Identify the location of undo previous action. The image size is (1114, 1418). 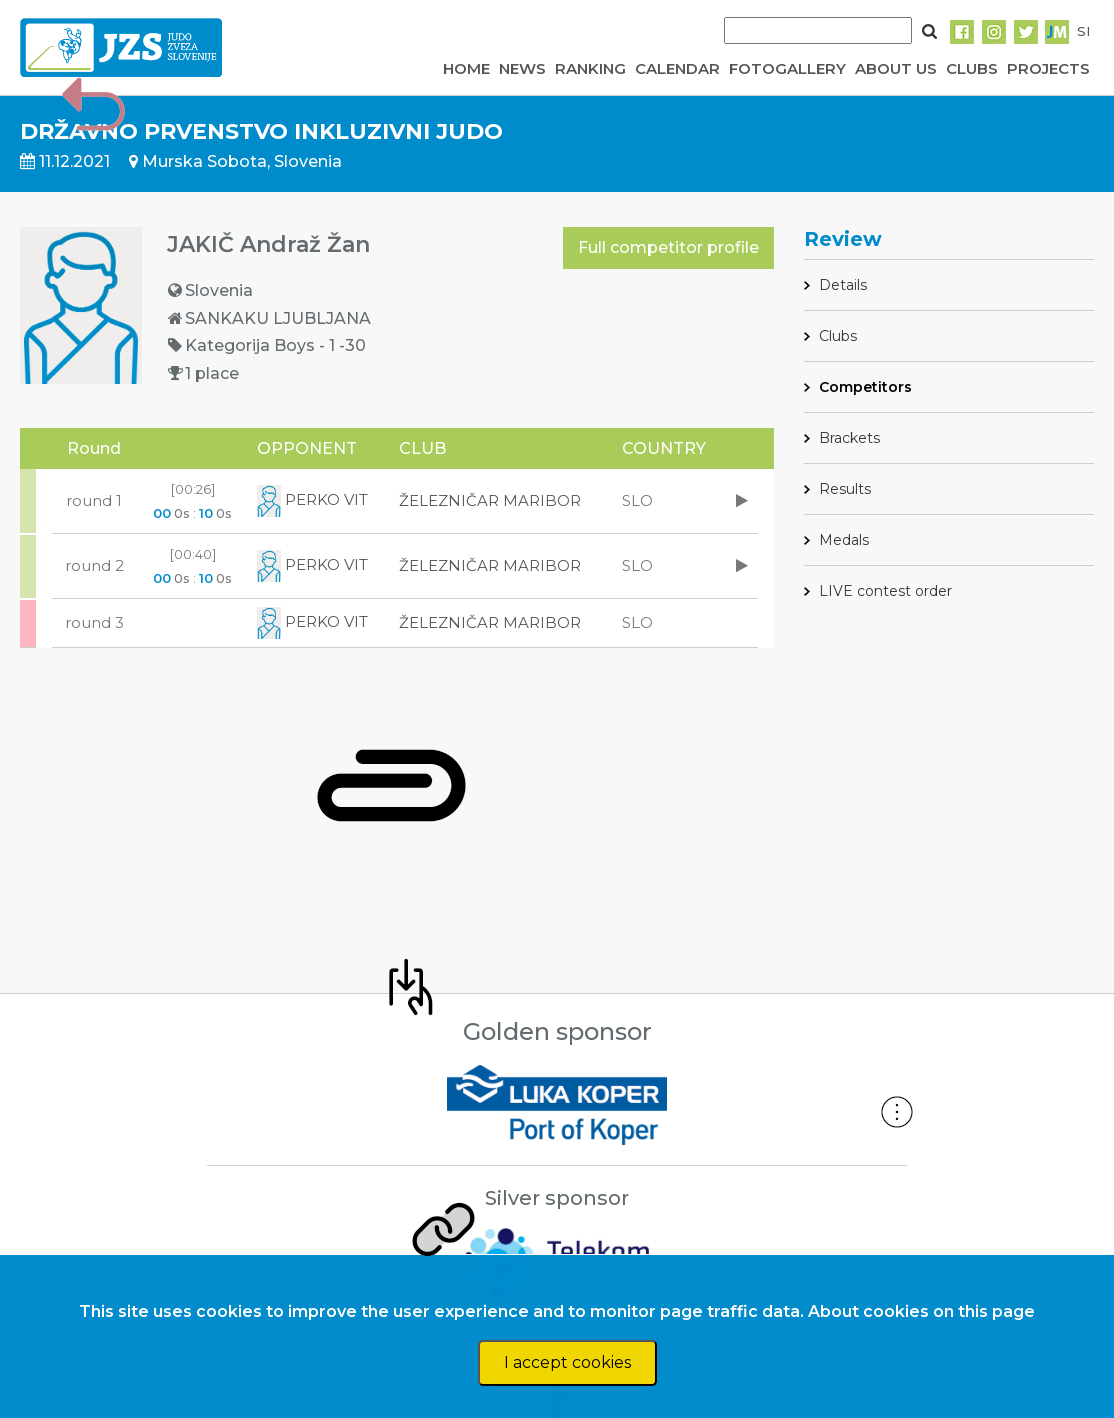
(93, 106).